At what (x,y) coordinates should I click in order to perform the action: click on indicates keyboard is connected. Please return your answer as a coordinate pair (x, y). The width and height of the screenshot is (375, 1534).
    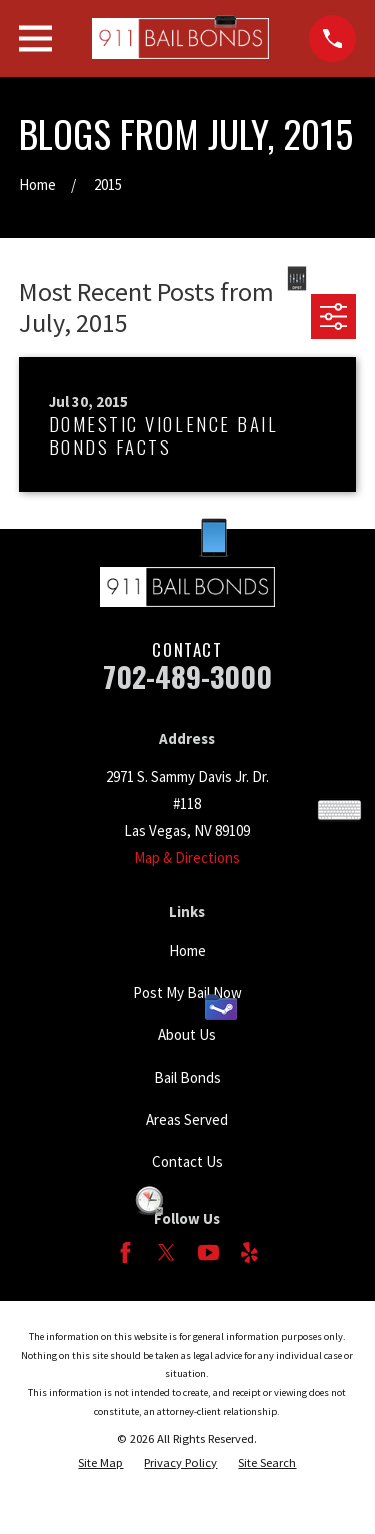
    Looking at the image, I should click on (339, 810).